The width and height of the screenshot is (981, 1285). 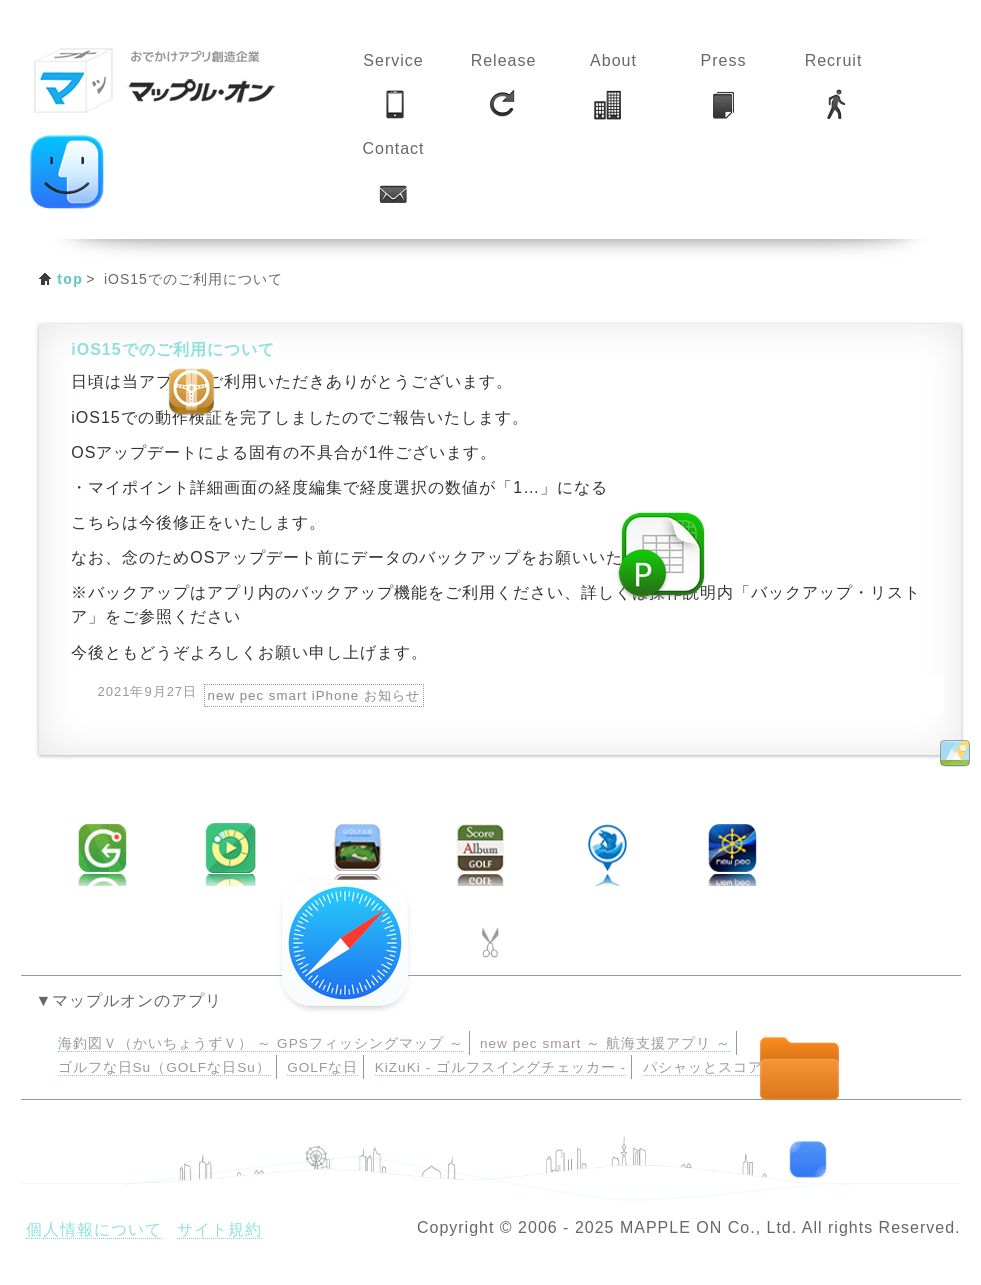 I want to click on open boxflat racing wheel configuration app, so click(x=191, y=391).